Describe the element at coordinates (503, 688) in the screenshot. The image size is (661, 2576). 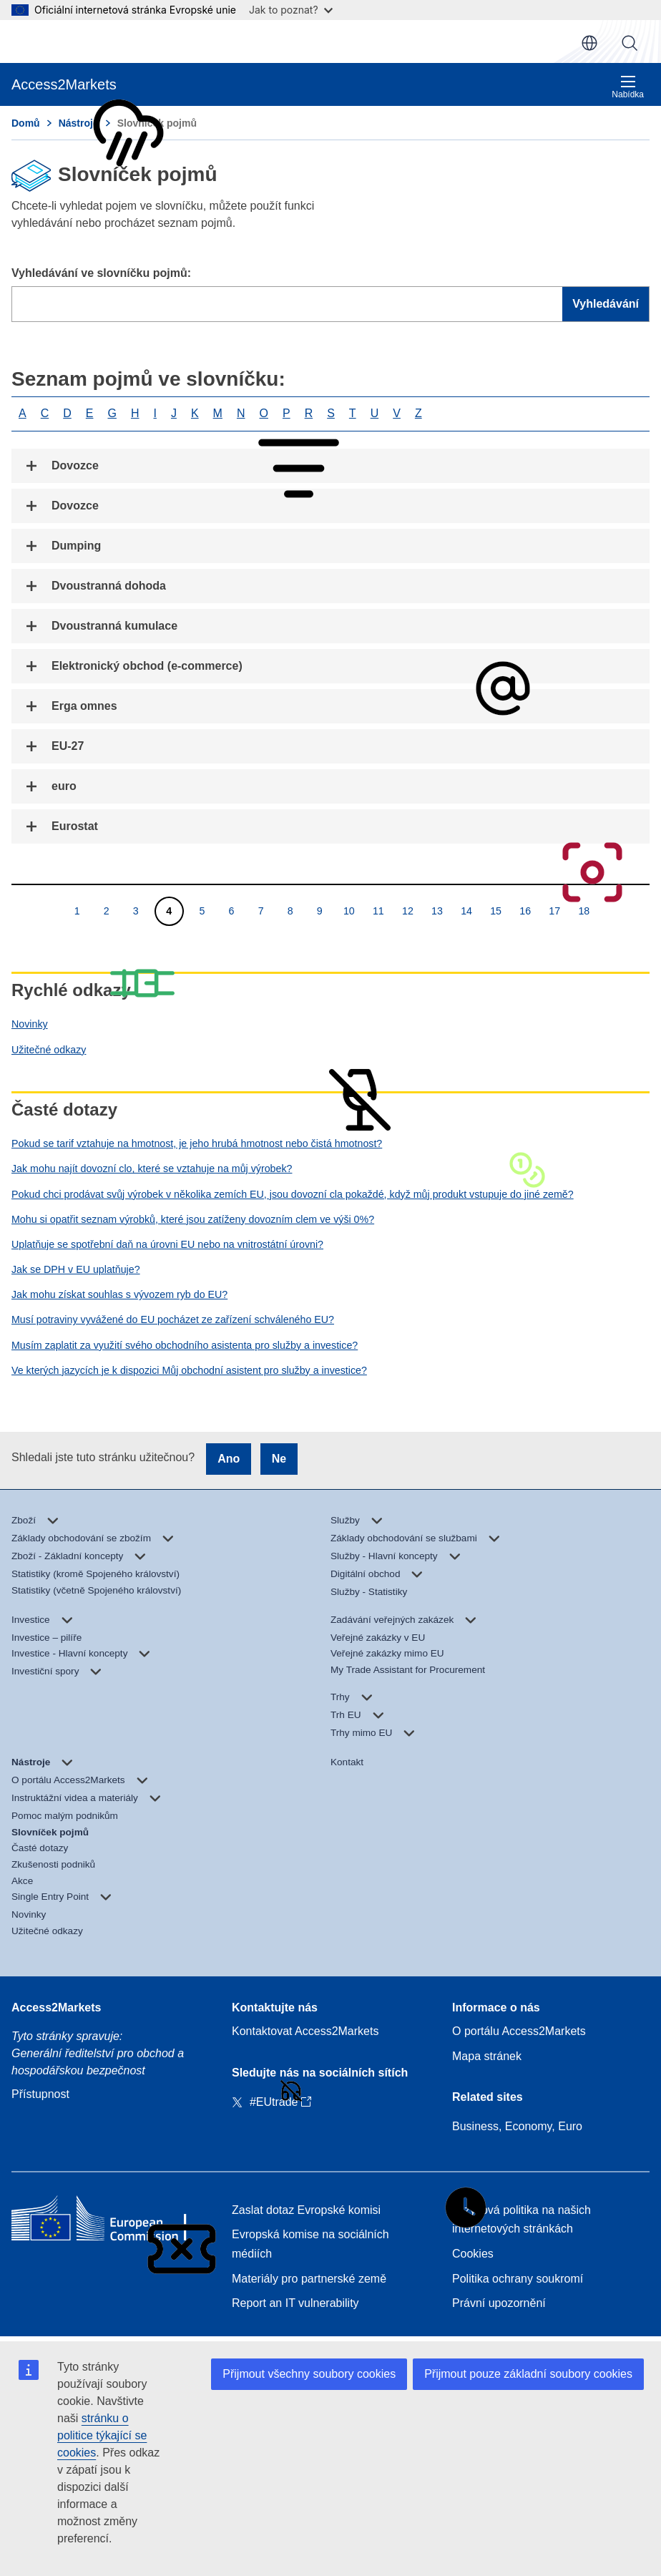
I see `mention a user in a post or comment` at that location.